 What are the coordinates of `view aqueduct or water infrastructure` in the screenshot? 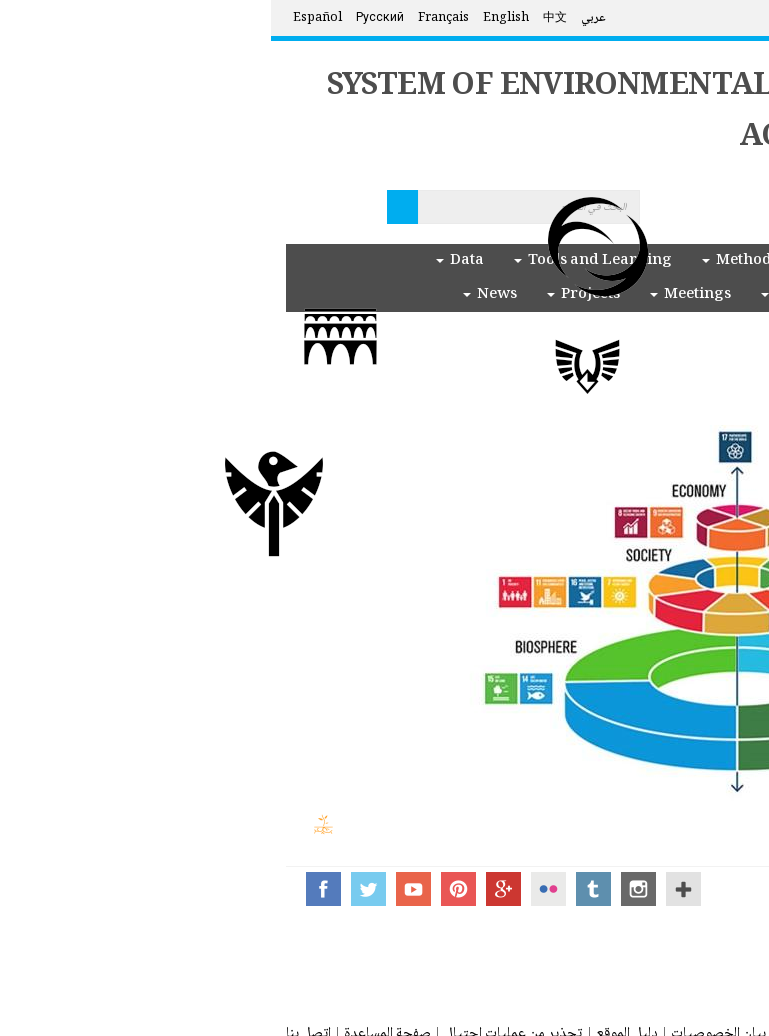 It's located at (340, 329).